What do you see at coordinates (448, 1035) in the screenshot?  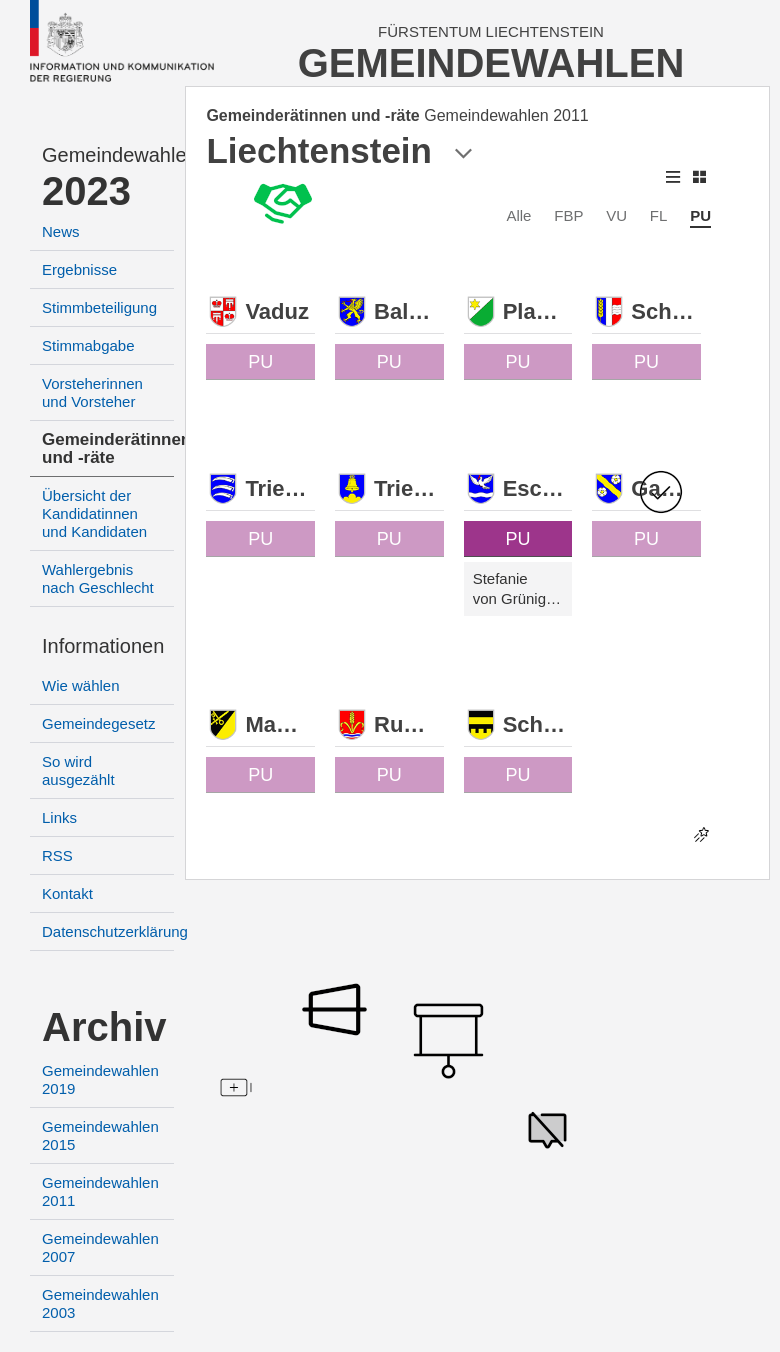 I see `start a presentation` at bounding box center [448, 1035].